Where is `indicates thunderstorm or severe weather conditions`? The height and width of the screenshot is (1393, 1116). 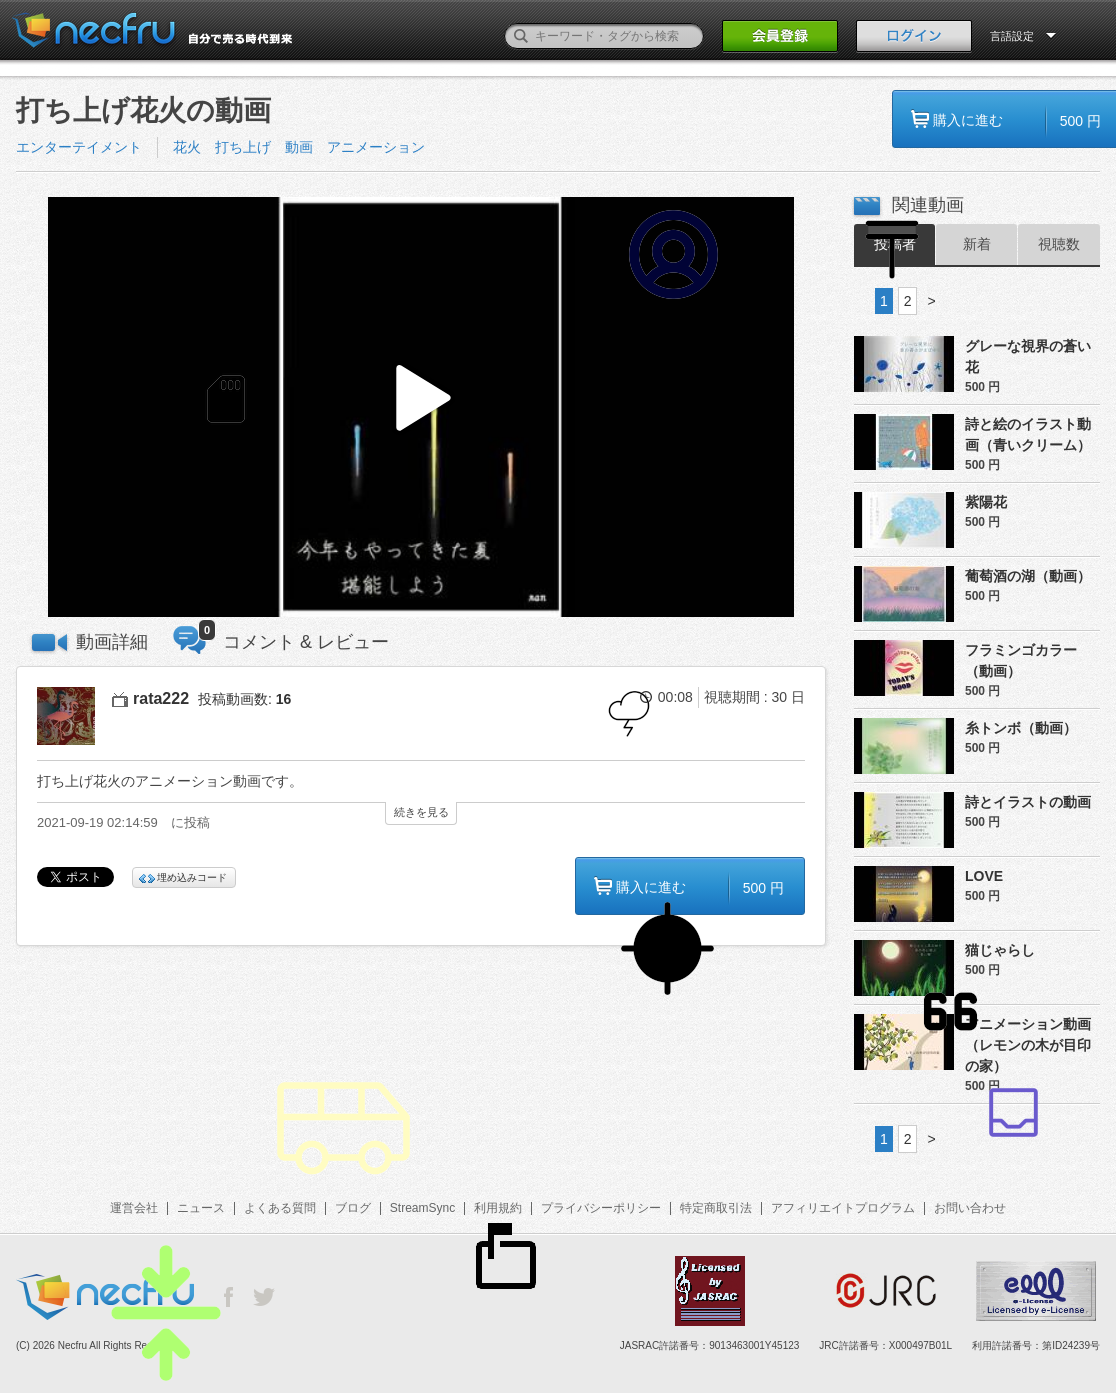
indicates thunderstorm or severe weather conditions is located at coordinates (629, 713).